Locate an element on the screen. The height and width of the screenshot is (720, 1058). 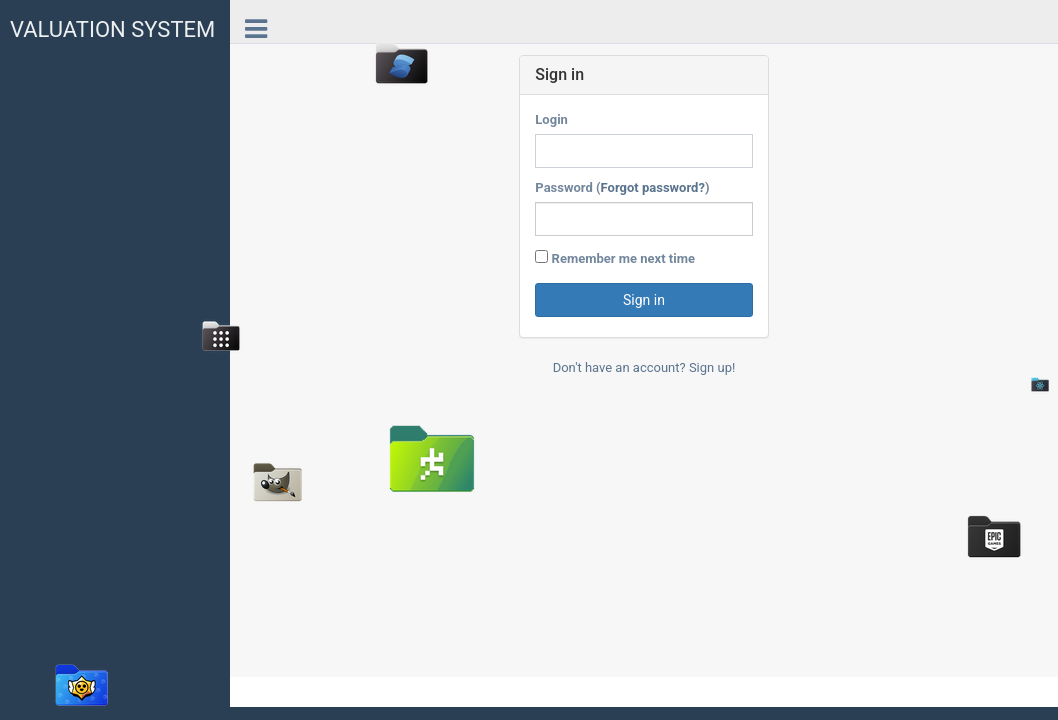
folder containing SolidJS project files is located at coordinates (401, 64).